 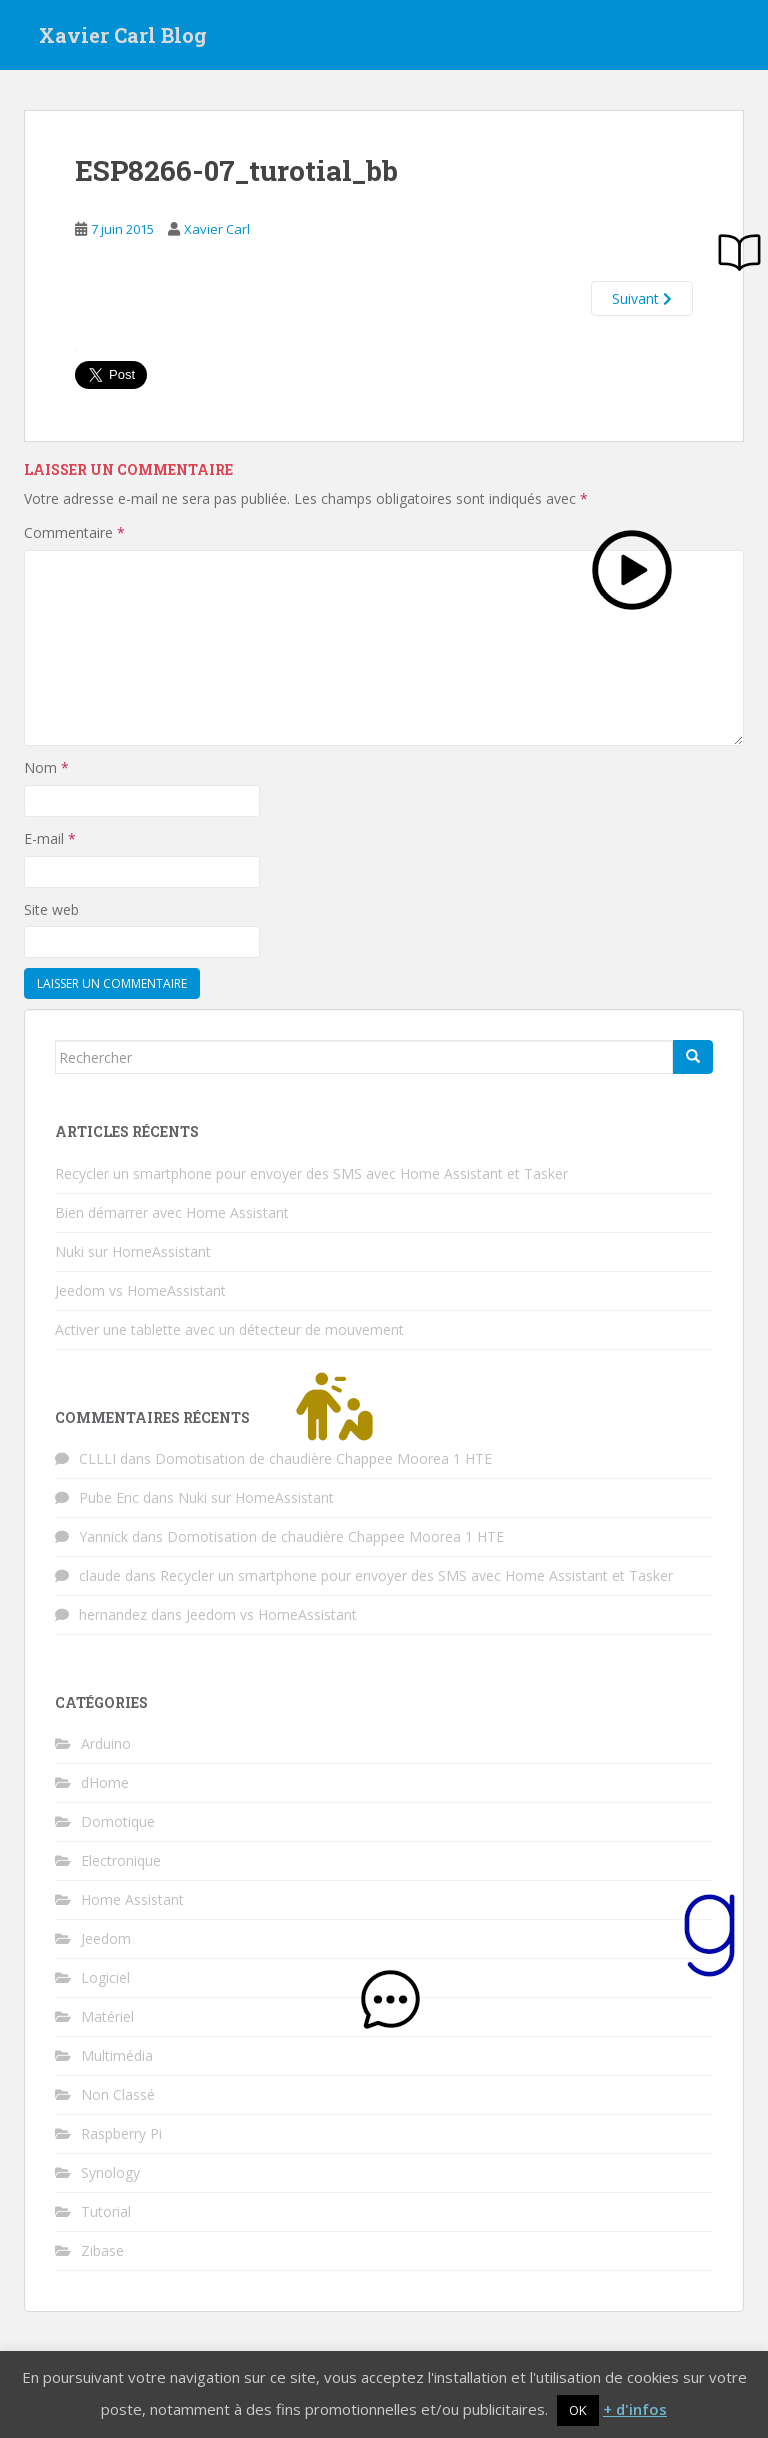 What do you see at coordinates (334, 1406) in the screenshot?
I see `report harassment or bullying behavior` at bounding box center [334, 1406].